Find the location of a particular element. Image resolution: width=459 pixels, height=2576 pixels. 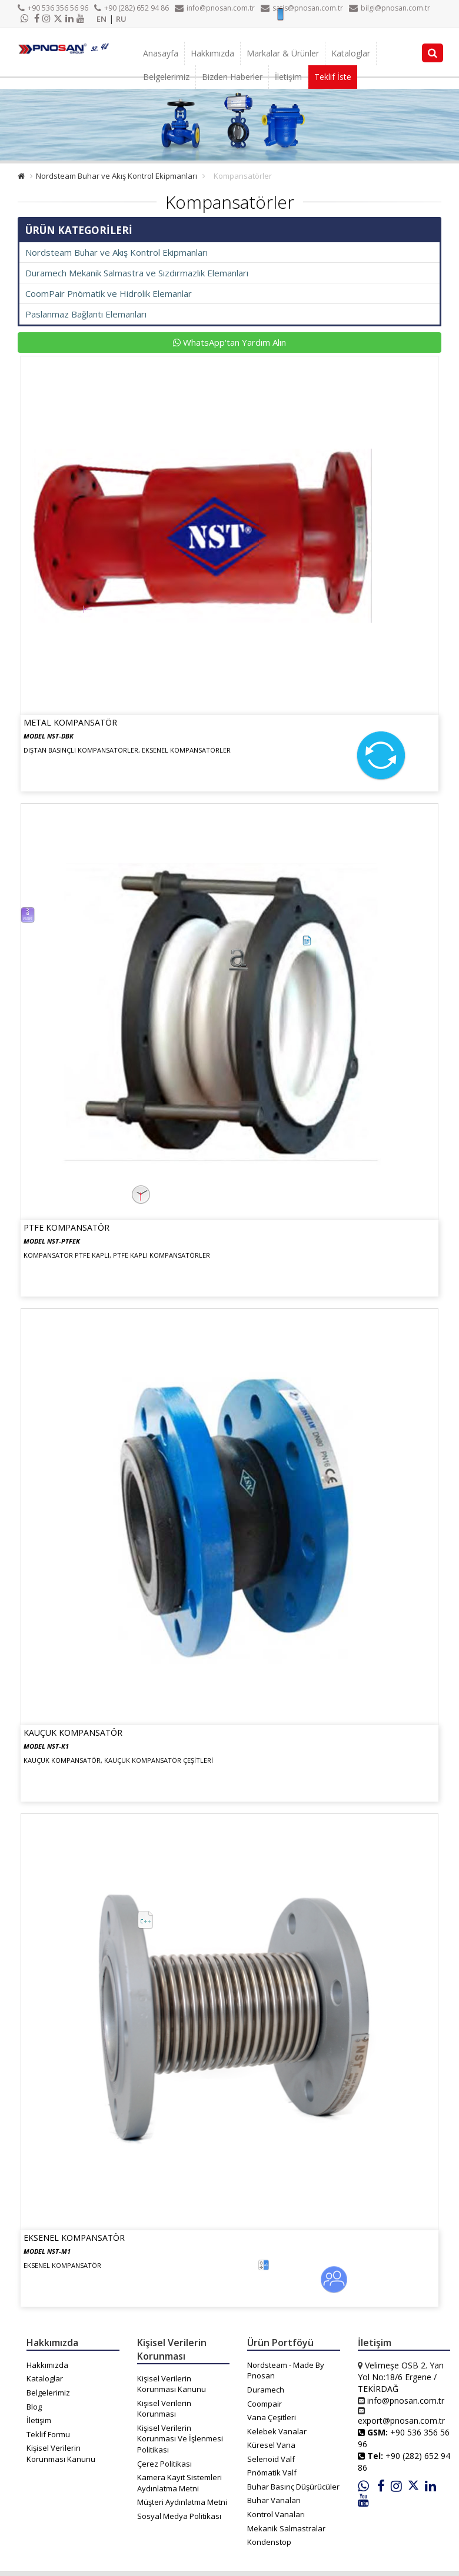

indicates file sync in progress is located at coordinates (381, 755).